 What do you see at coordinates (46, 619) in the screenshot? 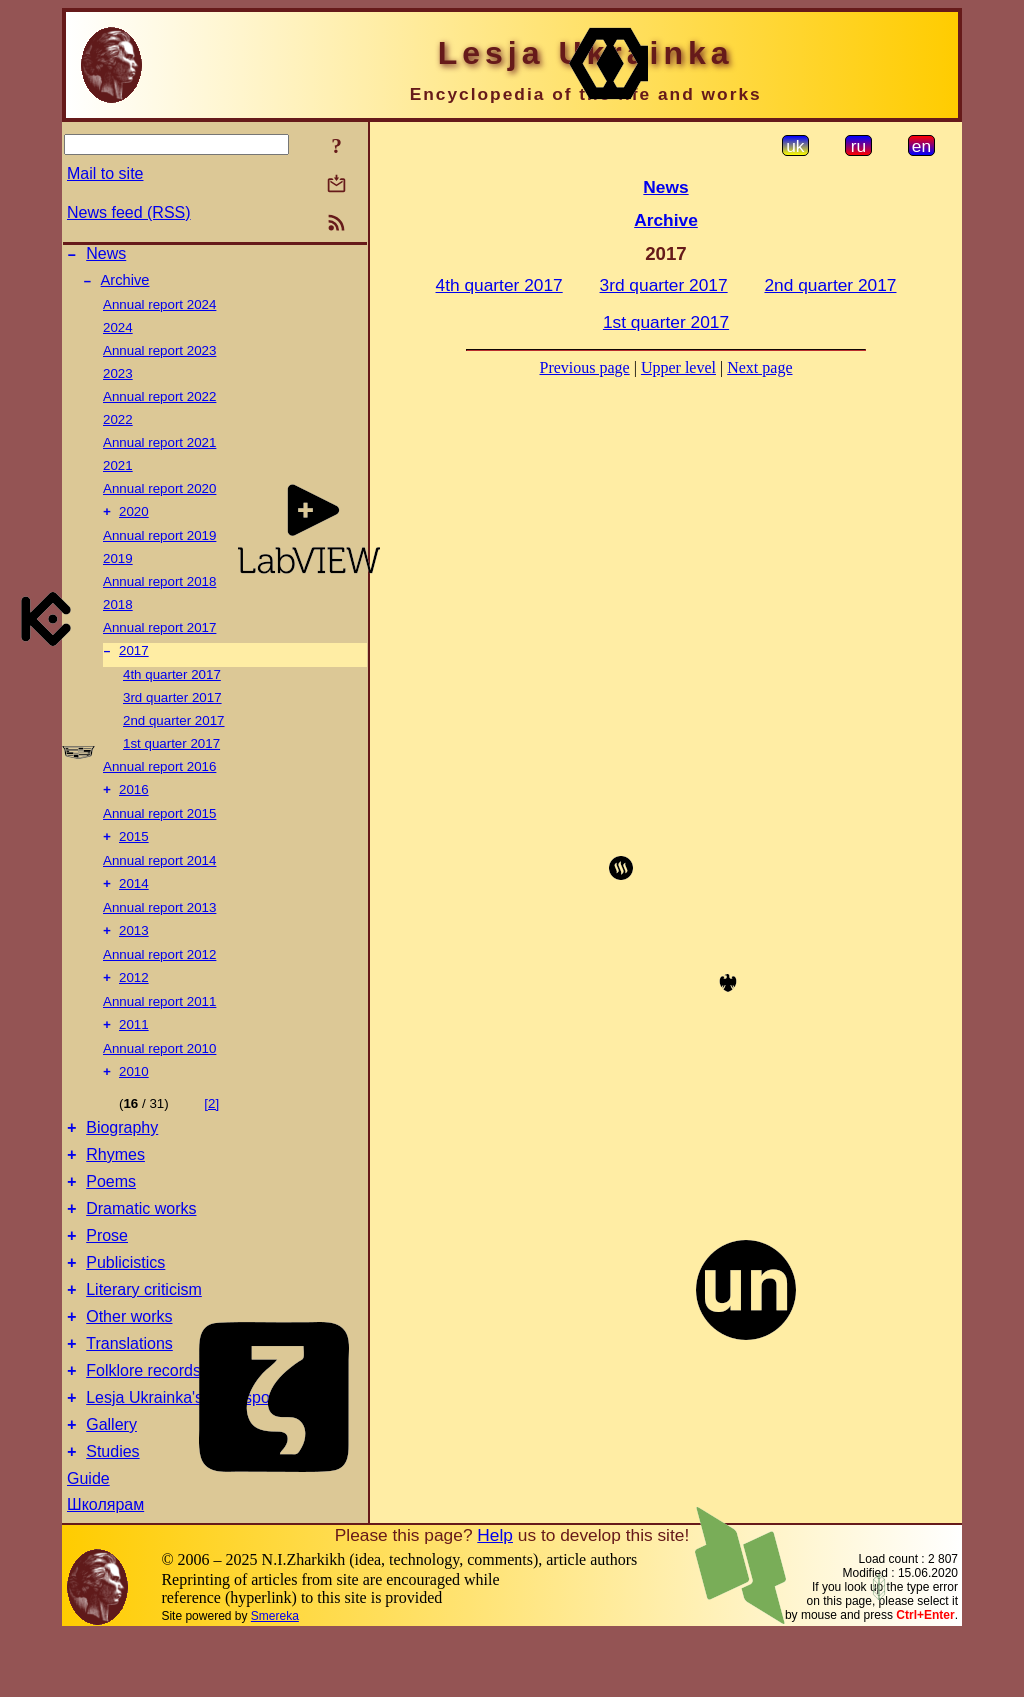
I see `open the KuCoin cryptocurrency exchange app` at bounding box center [46, 619].